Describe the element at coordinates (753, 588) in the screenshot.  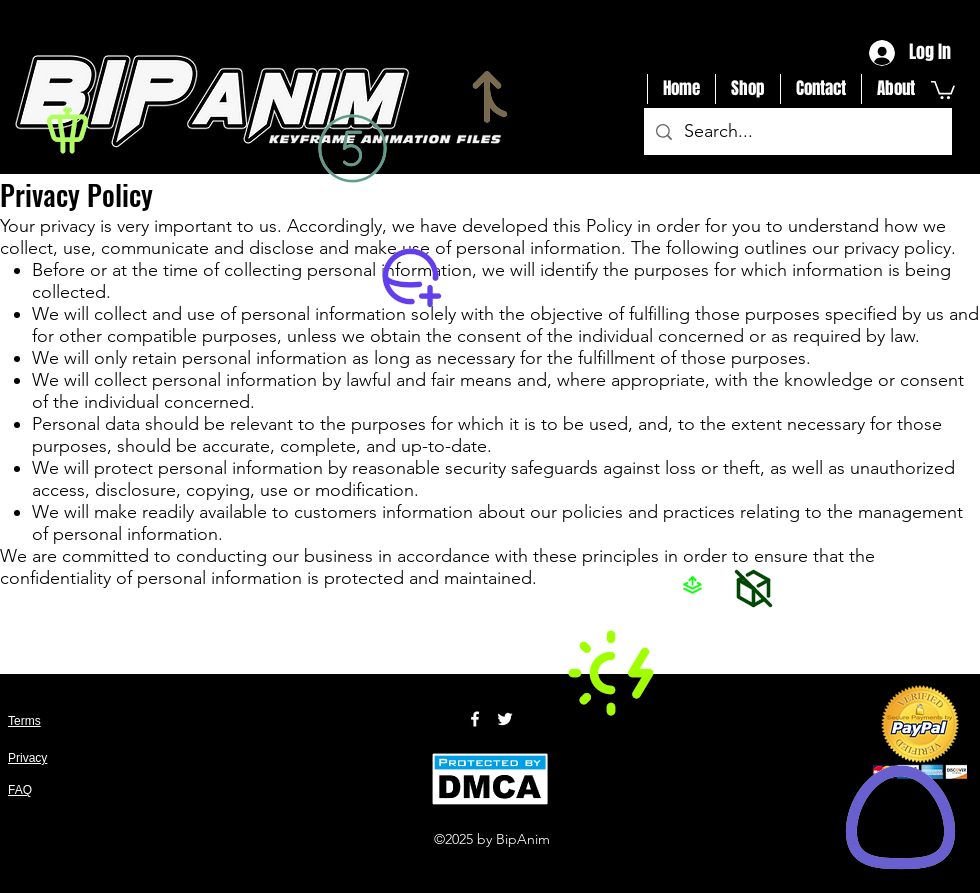
I see `package or shipment unavailable` at that location.